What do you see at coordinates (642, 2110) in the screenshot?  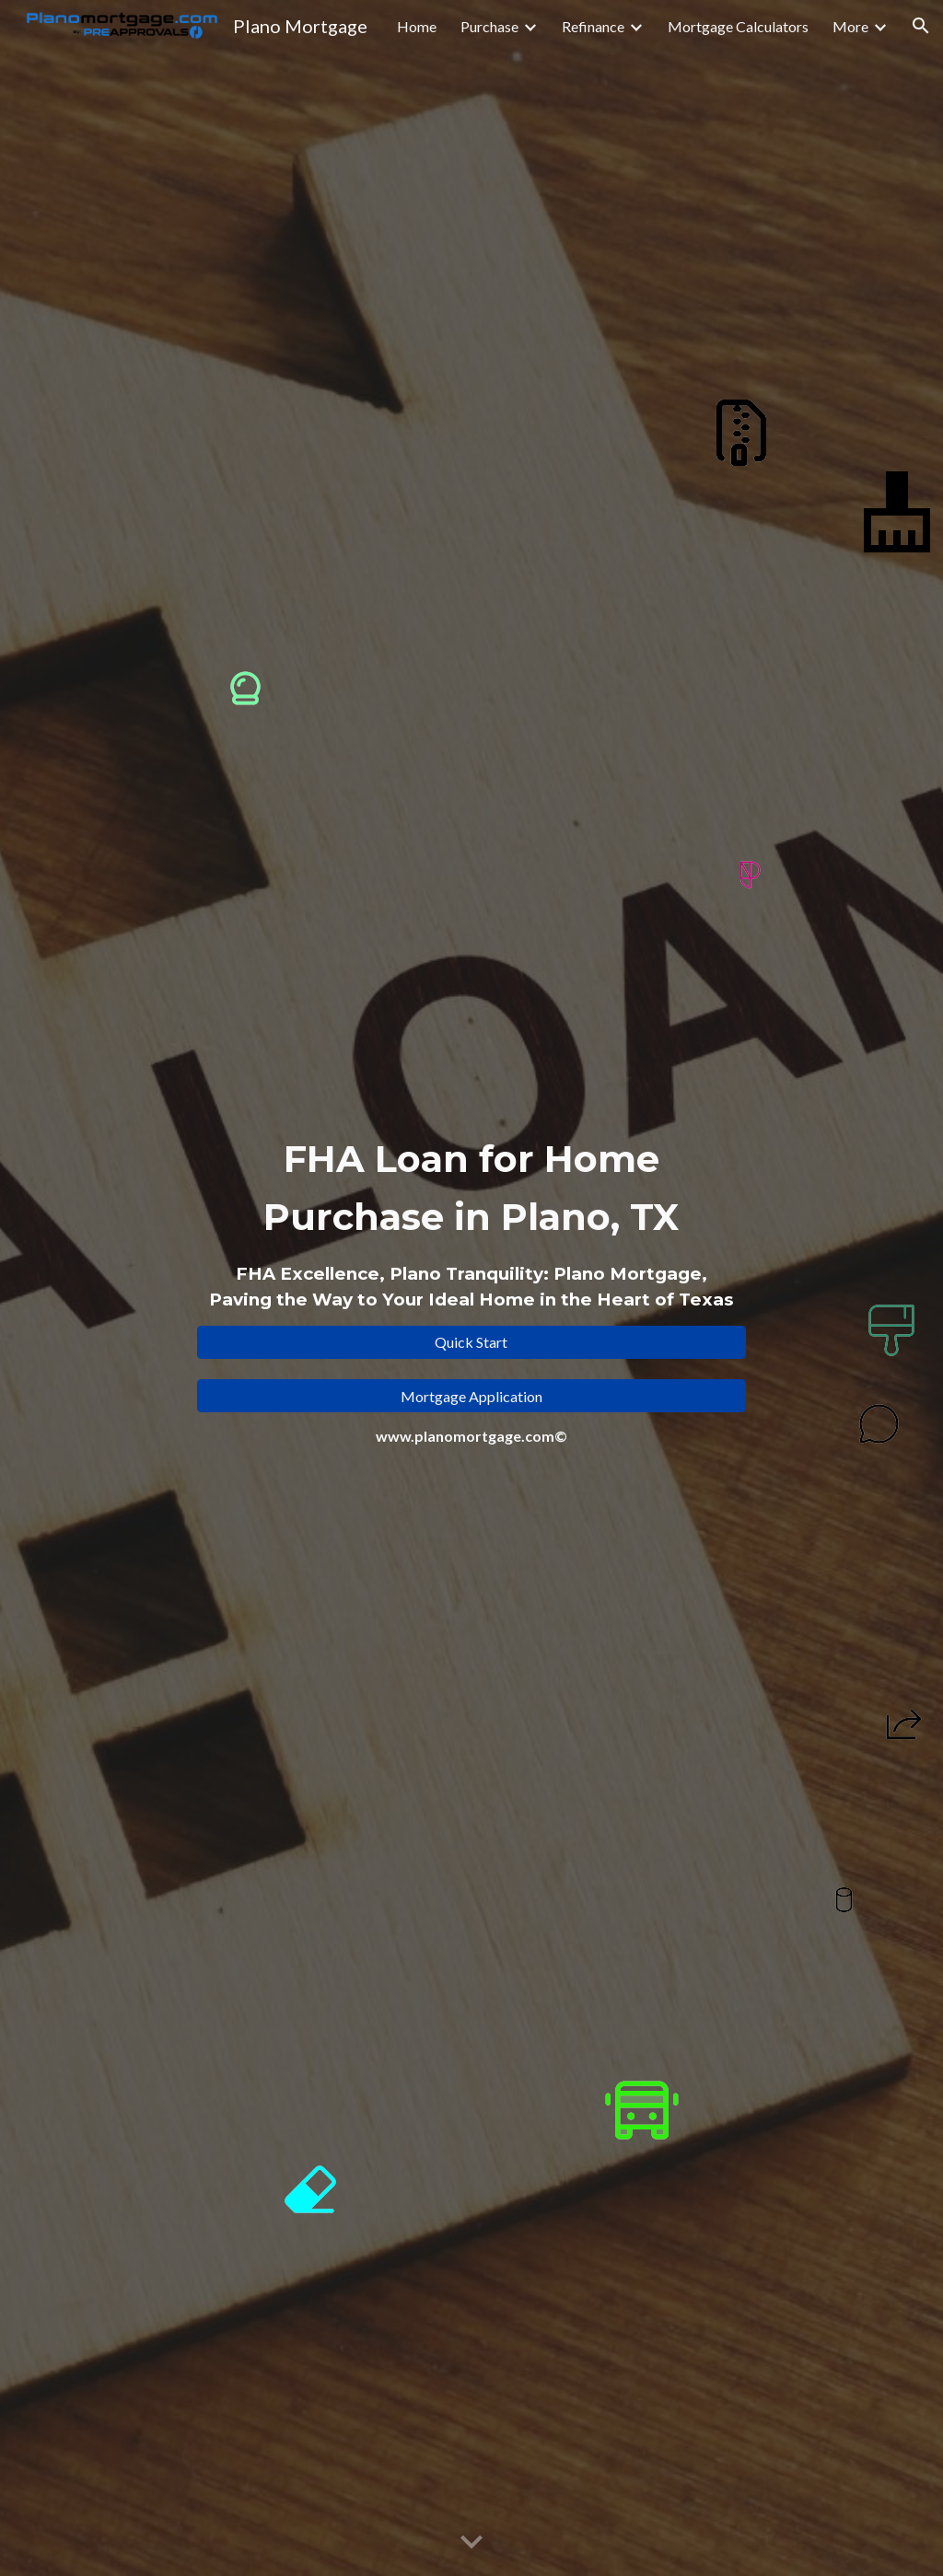 I see `view public transit options` at bounding box center [642, 2110].